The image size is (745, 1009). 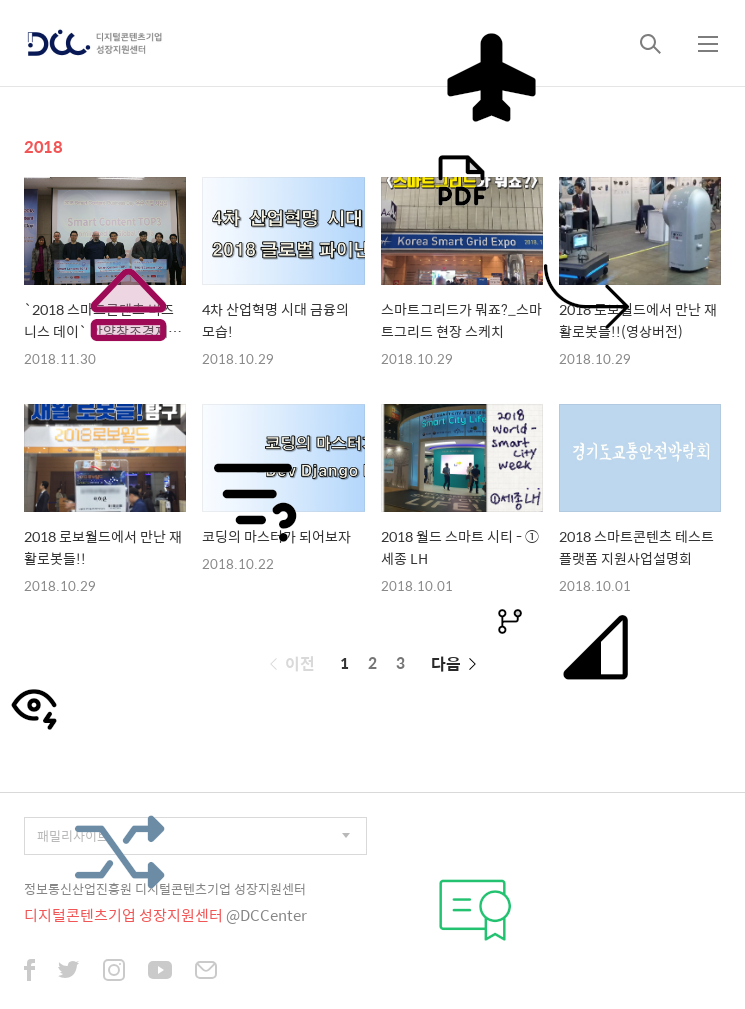 What do you see at coordinates (472, 907) in the screenshot?
I see `view certificate or credential details` at bounding box center [472, 907].